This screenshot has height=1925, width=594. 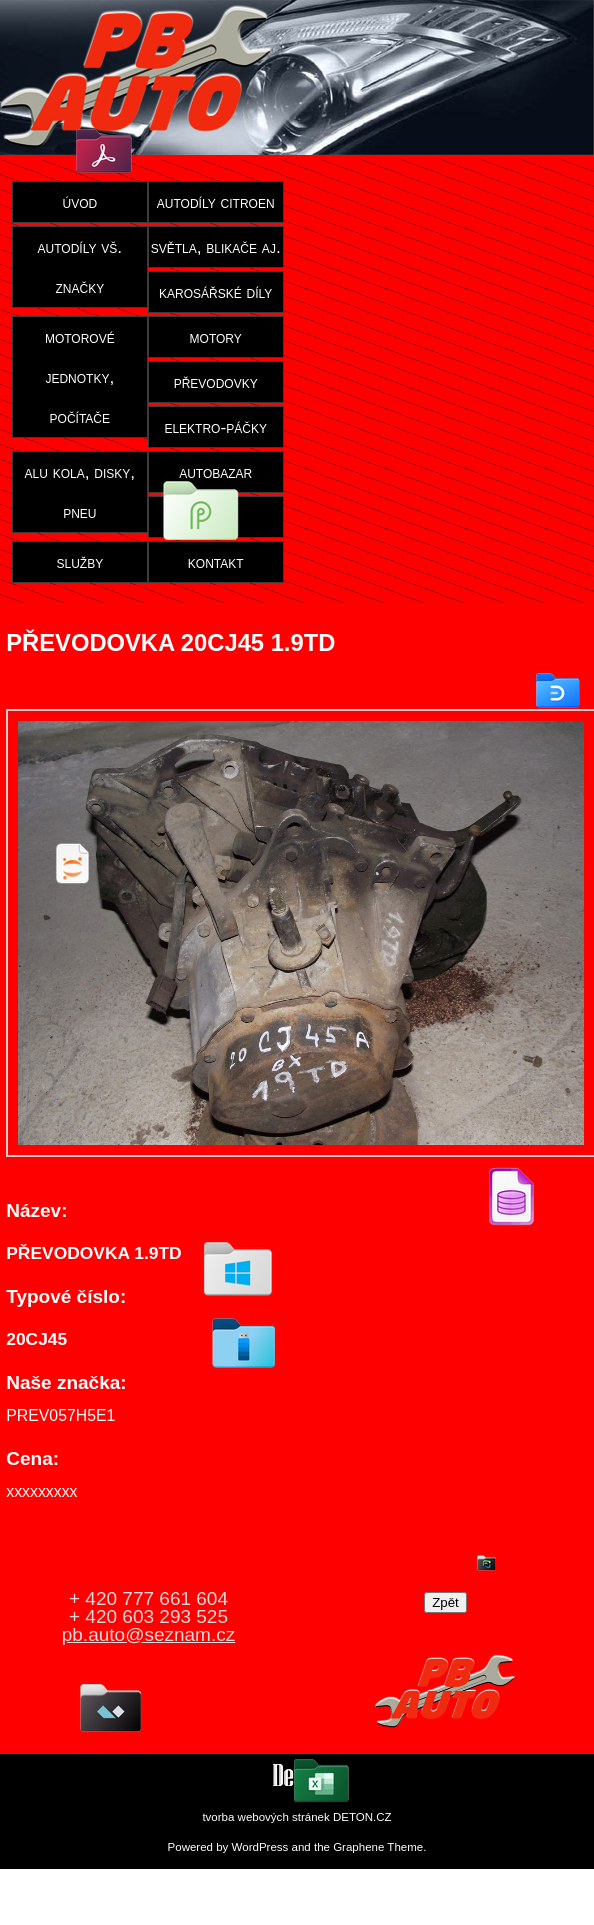 What do you see at coordinates (321, 1782) in the screenshot?
I see `open folder containing excel spreadsheets` at bounding box center [321, 1782].